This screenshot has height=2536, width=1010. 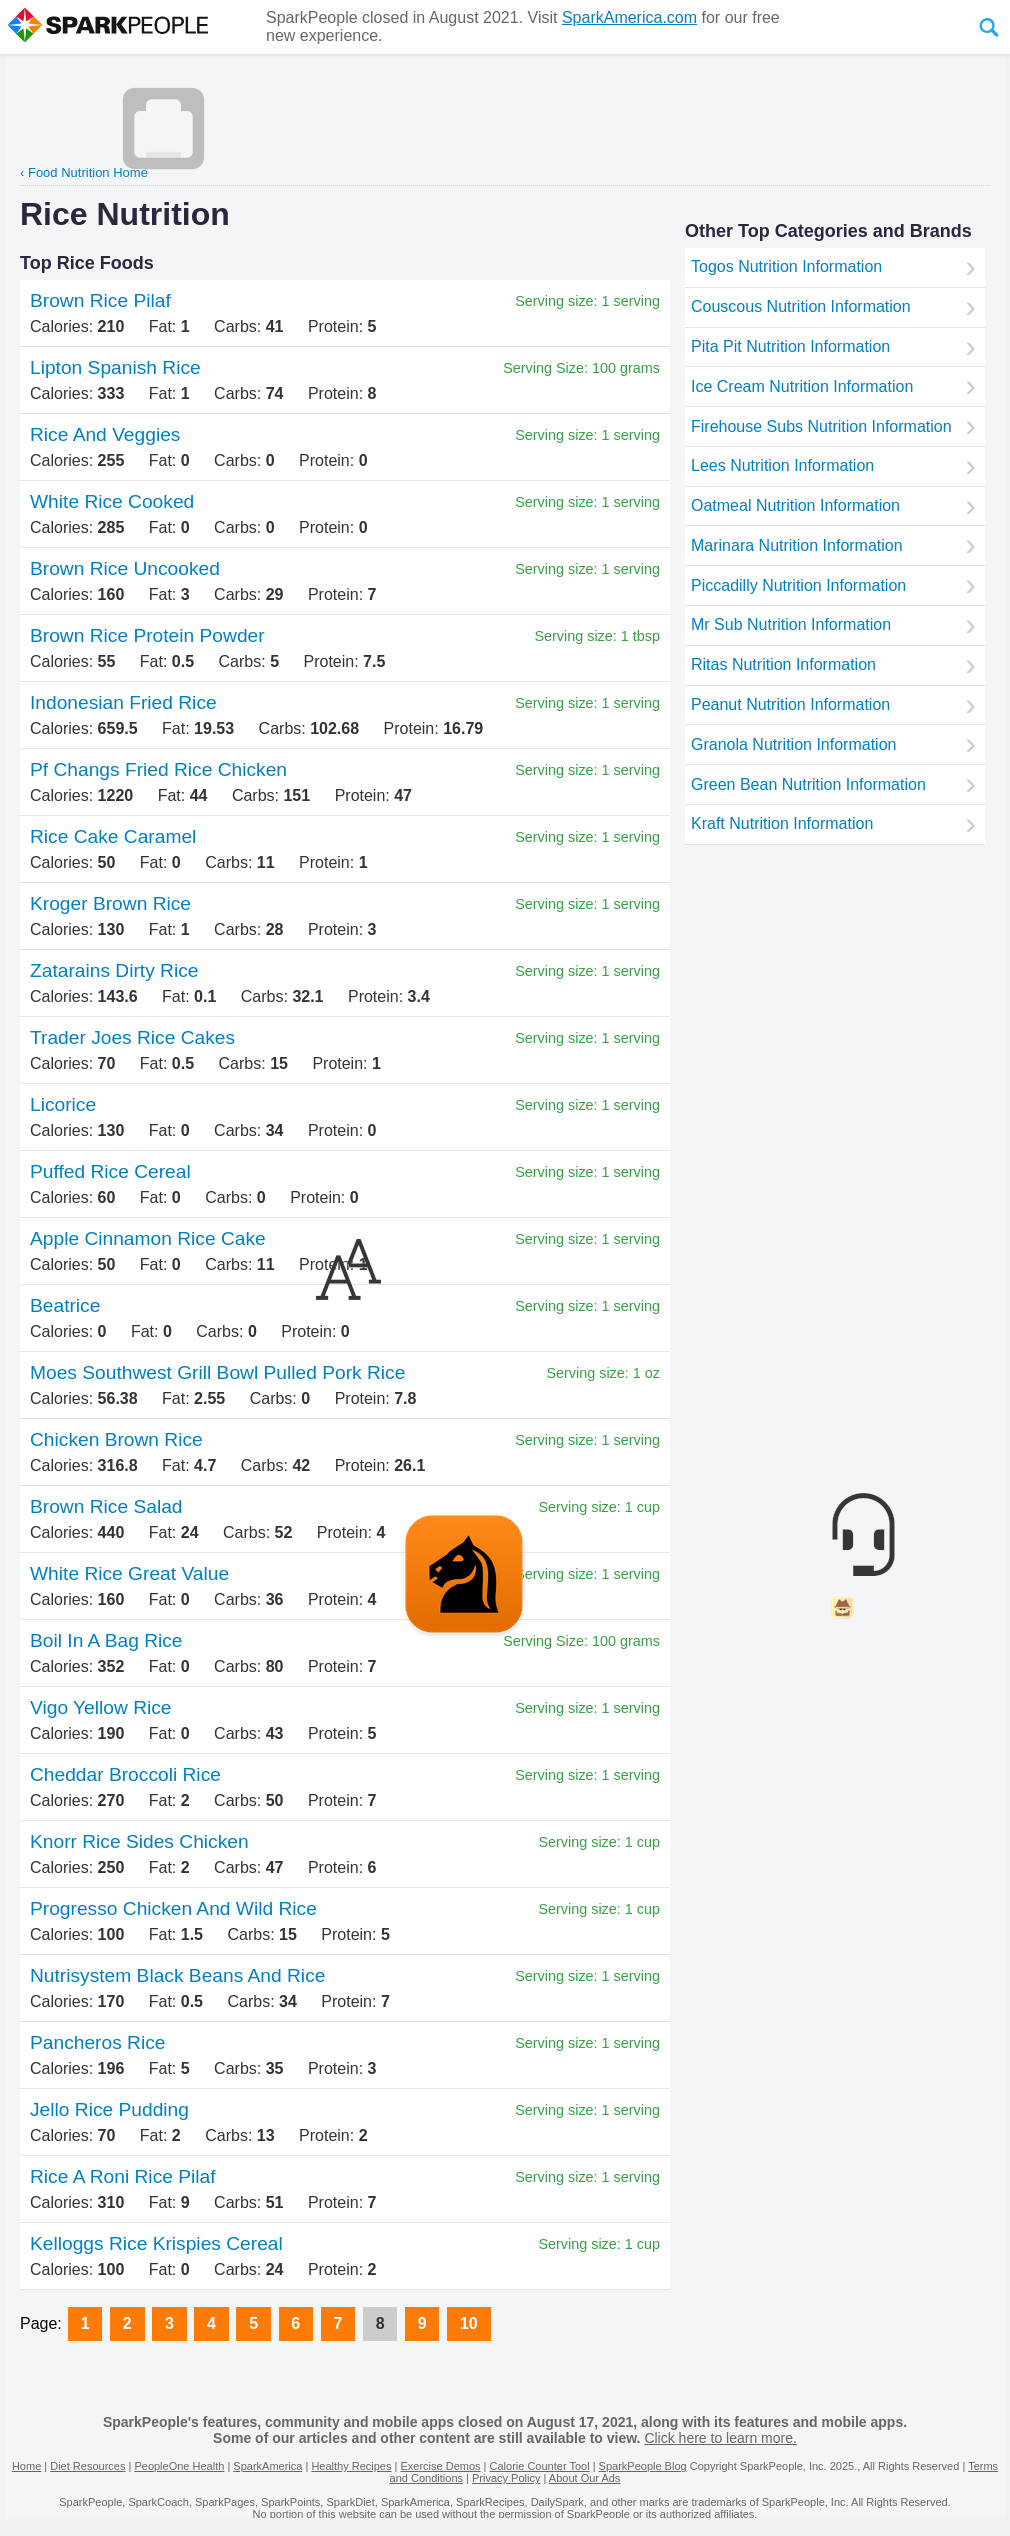 What do you see at coordinates (842, 1607) in the screenshot?
I see `open d-spy application for debugging d-bus` at bounding box center [842, 1607].